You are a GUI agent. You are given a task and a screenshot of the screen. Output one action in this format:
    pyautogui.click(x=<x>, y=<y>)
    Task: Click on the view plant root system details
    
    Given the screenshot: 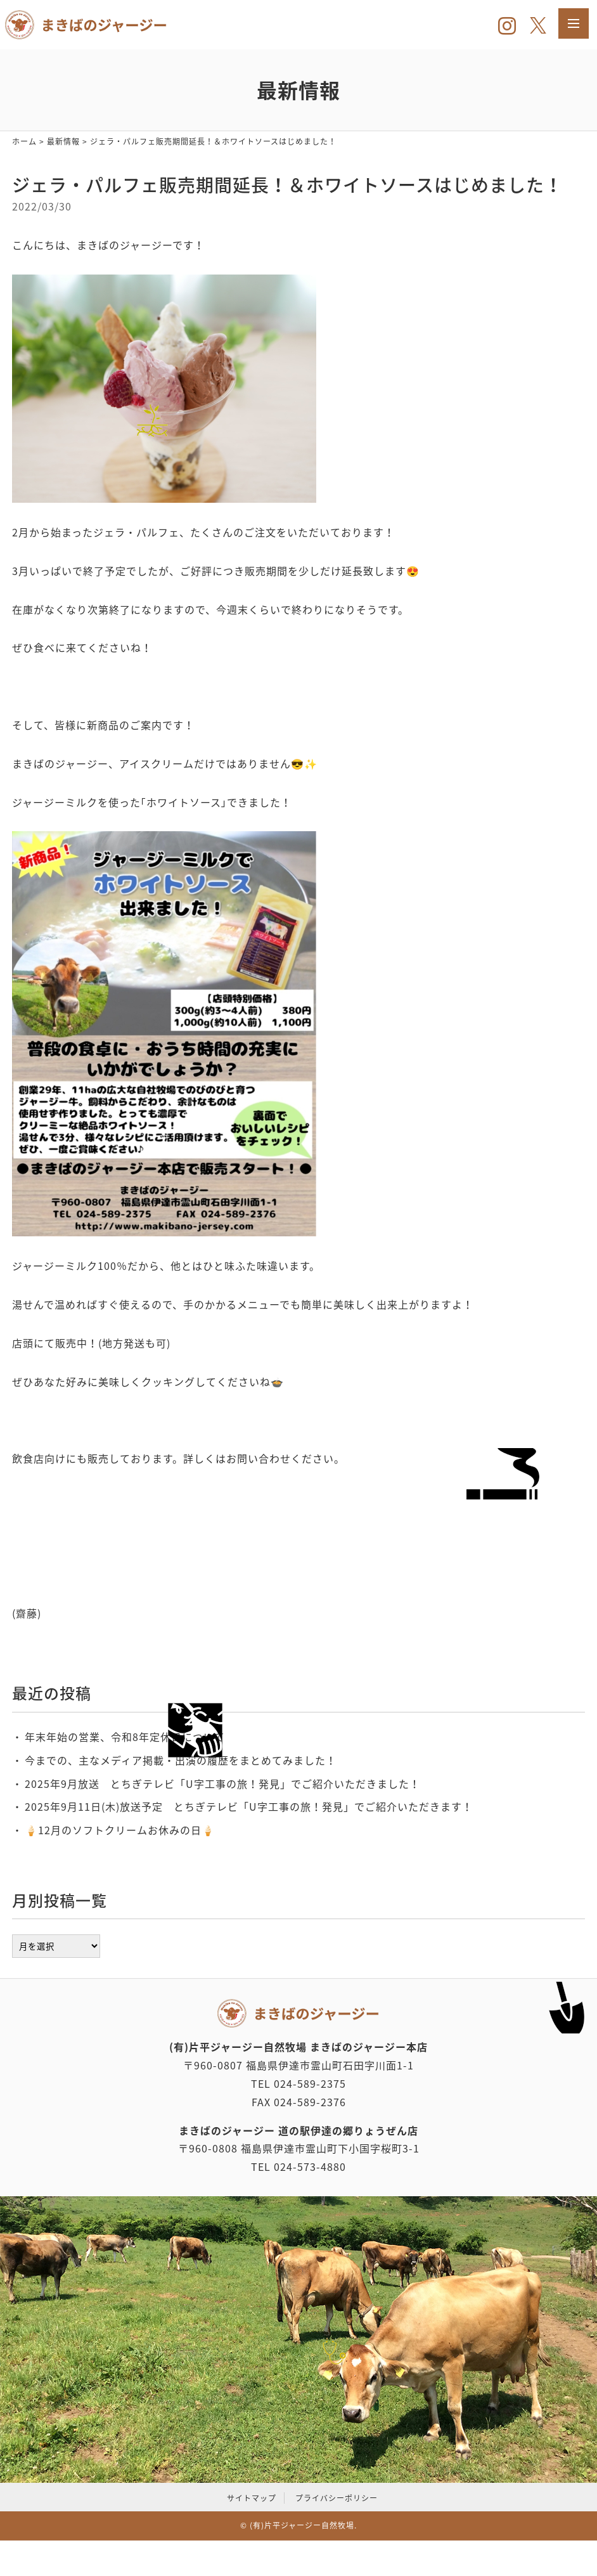 What is the action you would take?
    pyautogui.click(x=152, y=420)
    